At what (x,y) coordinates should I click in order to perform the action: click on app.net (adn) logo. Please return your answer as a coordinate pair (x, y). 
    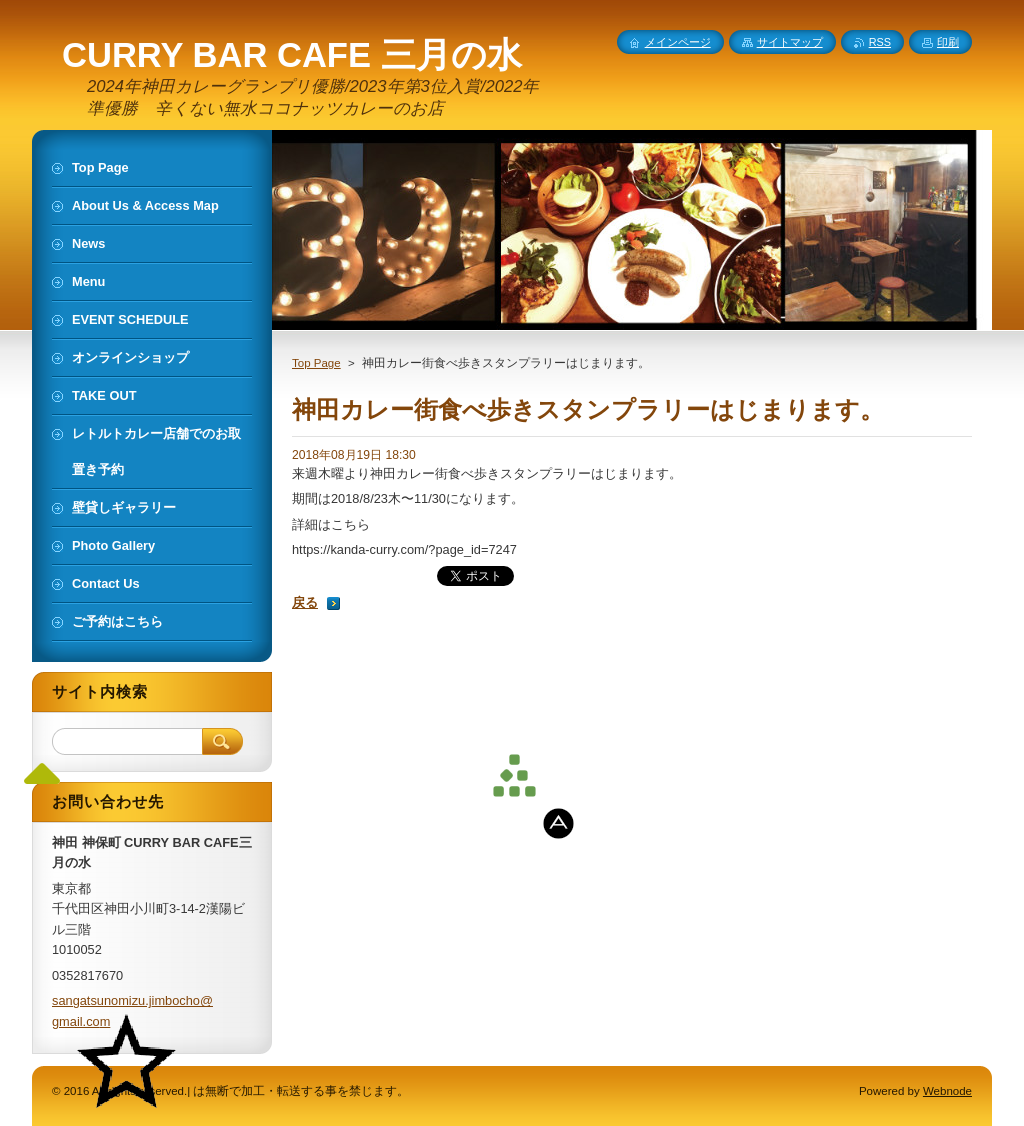
    Looking at the image, I should click on (558, 823).